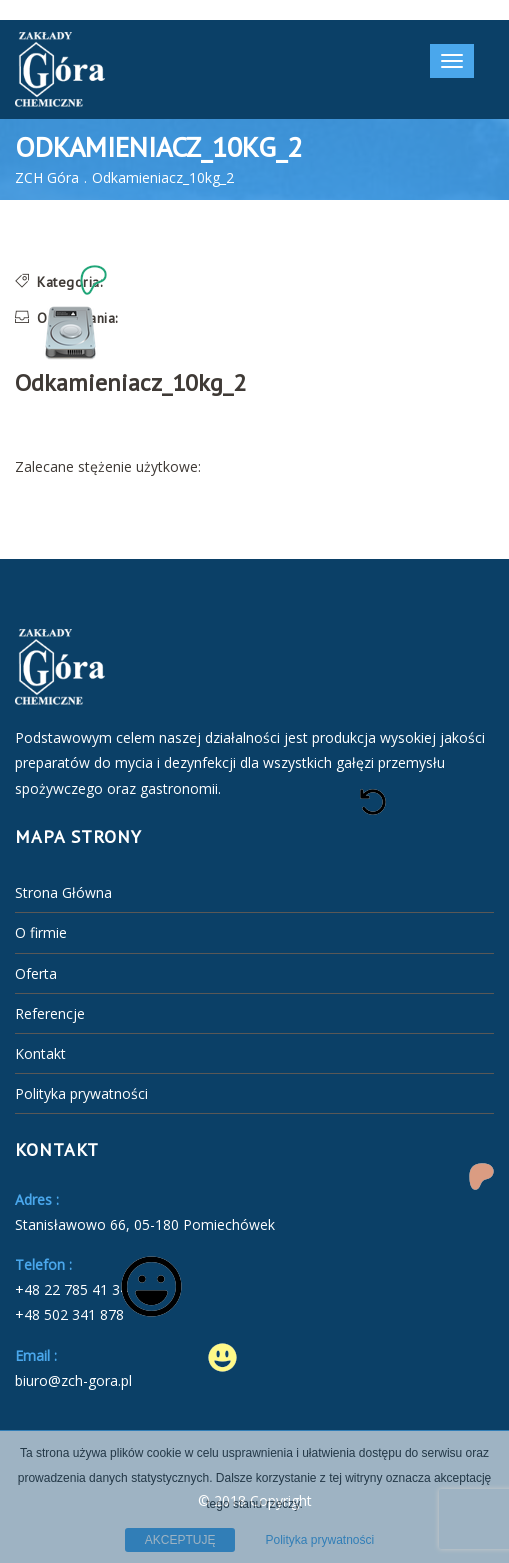  I want to click on add an emoji or reaction to a message, so click(222, 1357).